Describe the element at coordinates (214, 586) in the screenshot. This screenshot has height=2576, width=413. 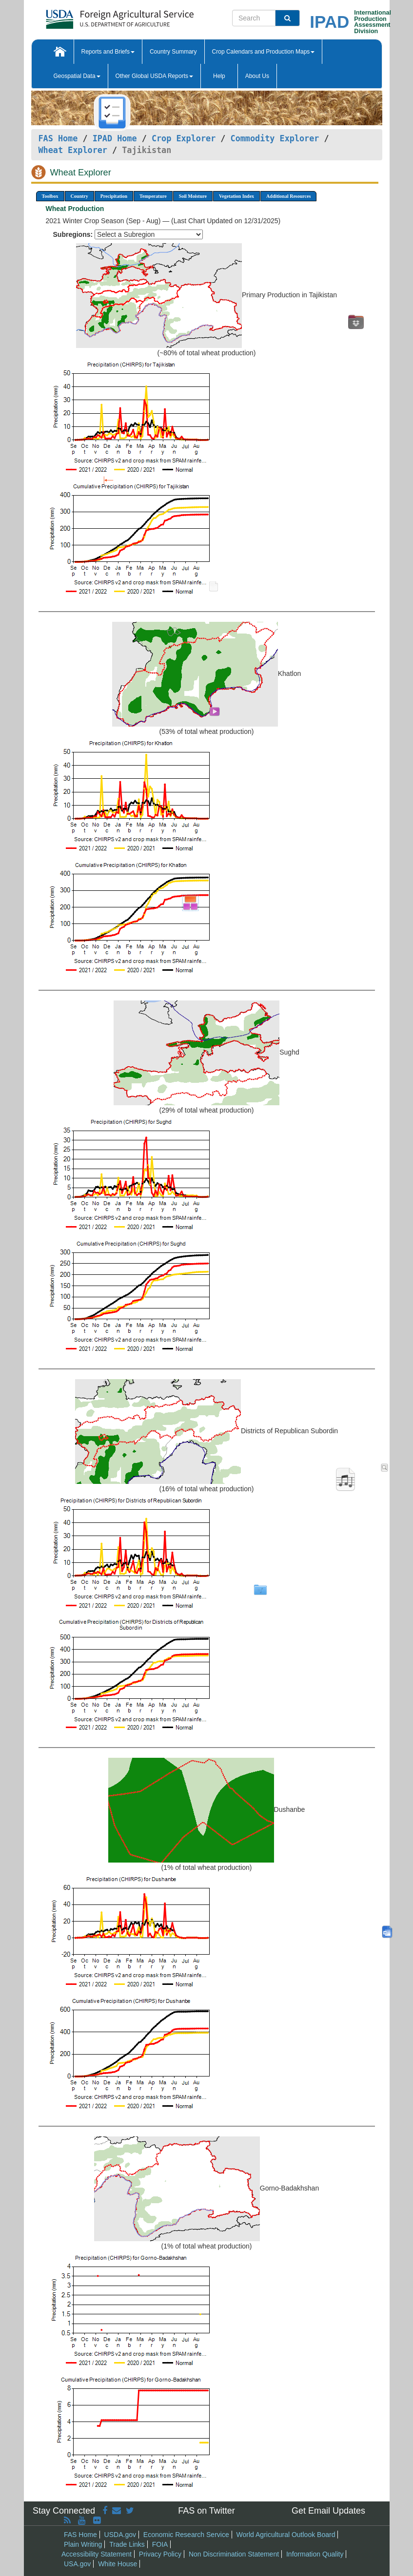
I see `preview a text file before opening` at that location.